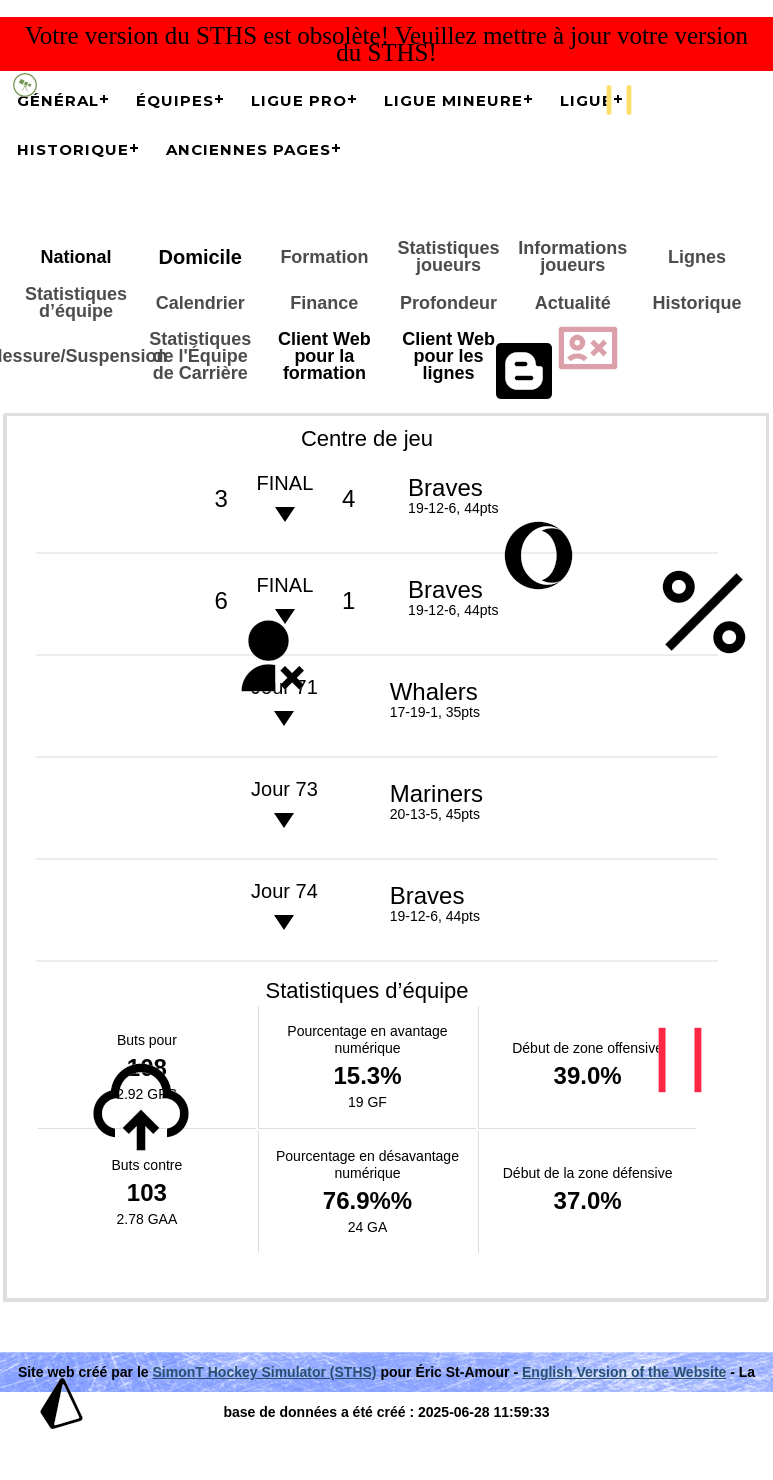  I want to click on open Prisma ORM documentation or dashboard, so click(61, 1403).